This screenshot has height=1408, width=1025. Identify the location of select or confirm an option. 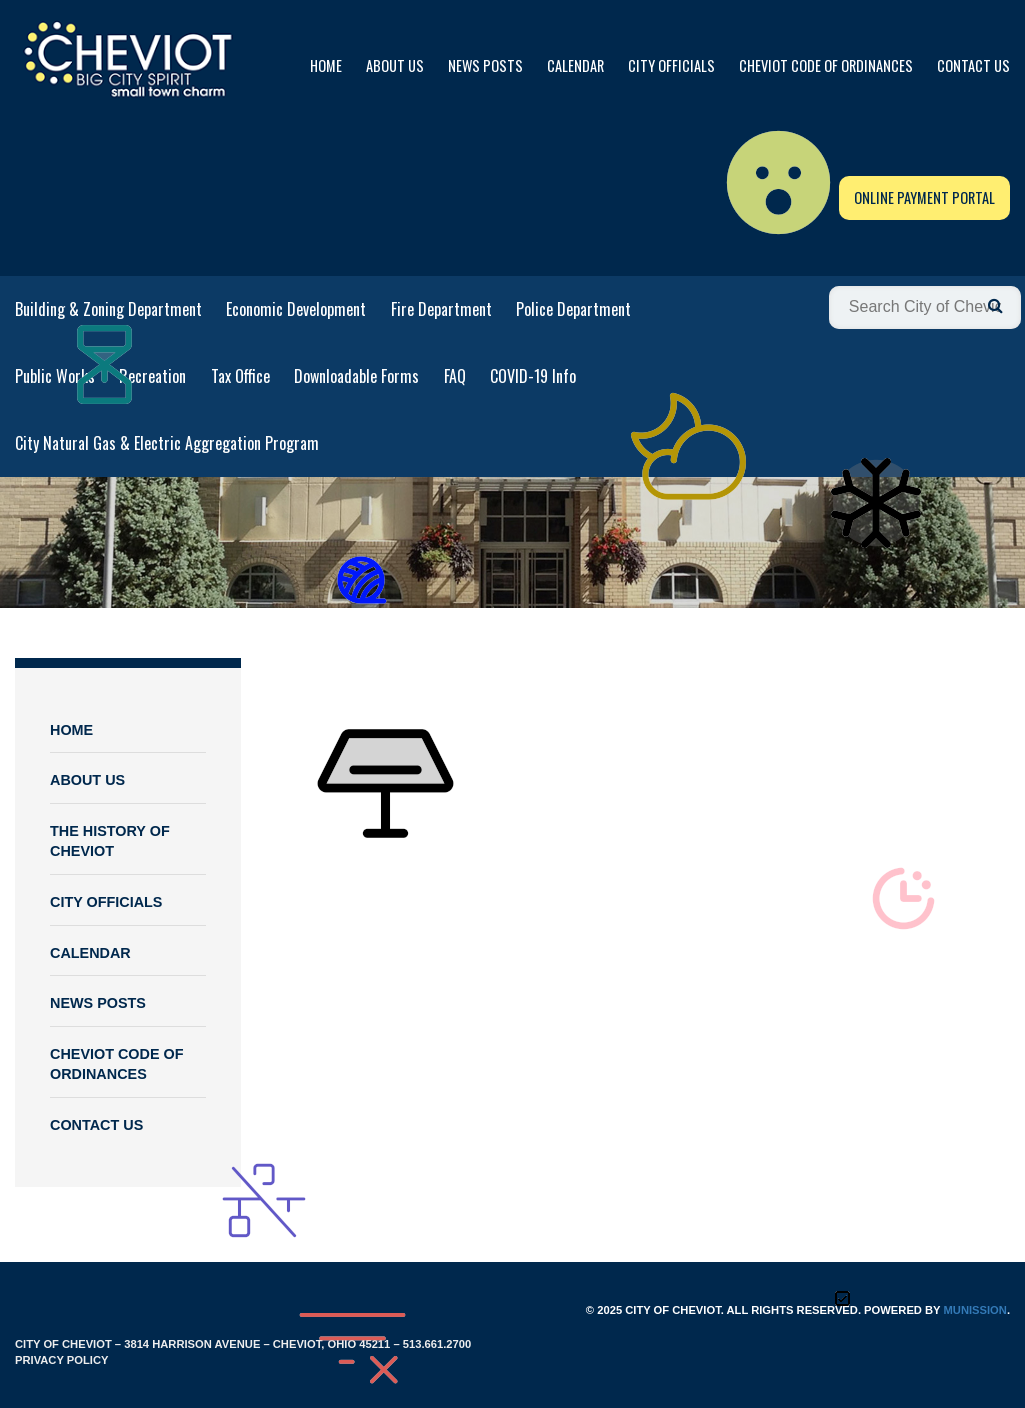
(842, 1298).